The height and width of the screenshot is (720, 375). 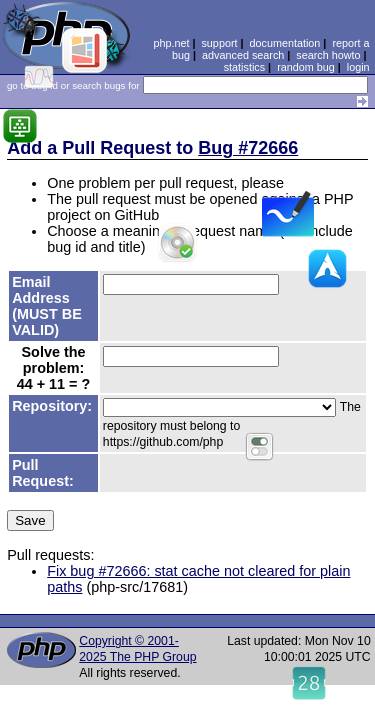 I want to click on open komikku manga reader app, so click(x=84, y=50).